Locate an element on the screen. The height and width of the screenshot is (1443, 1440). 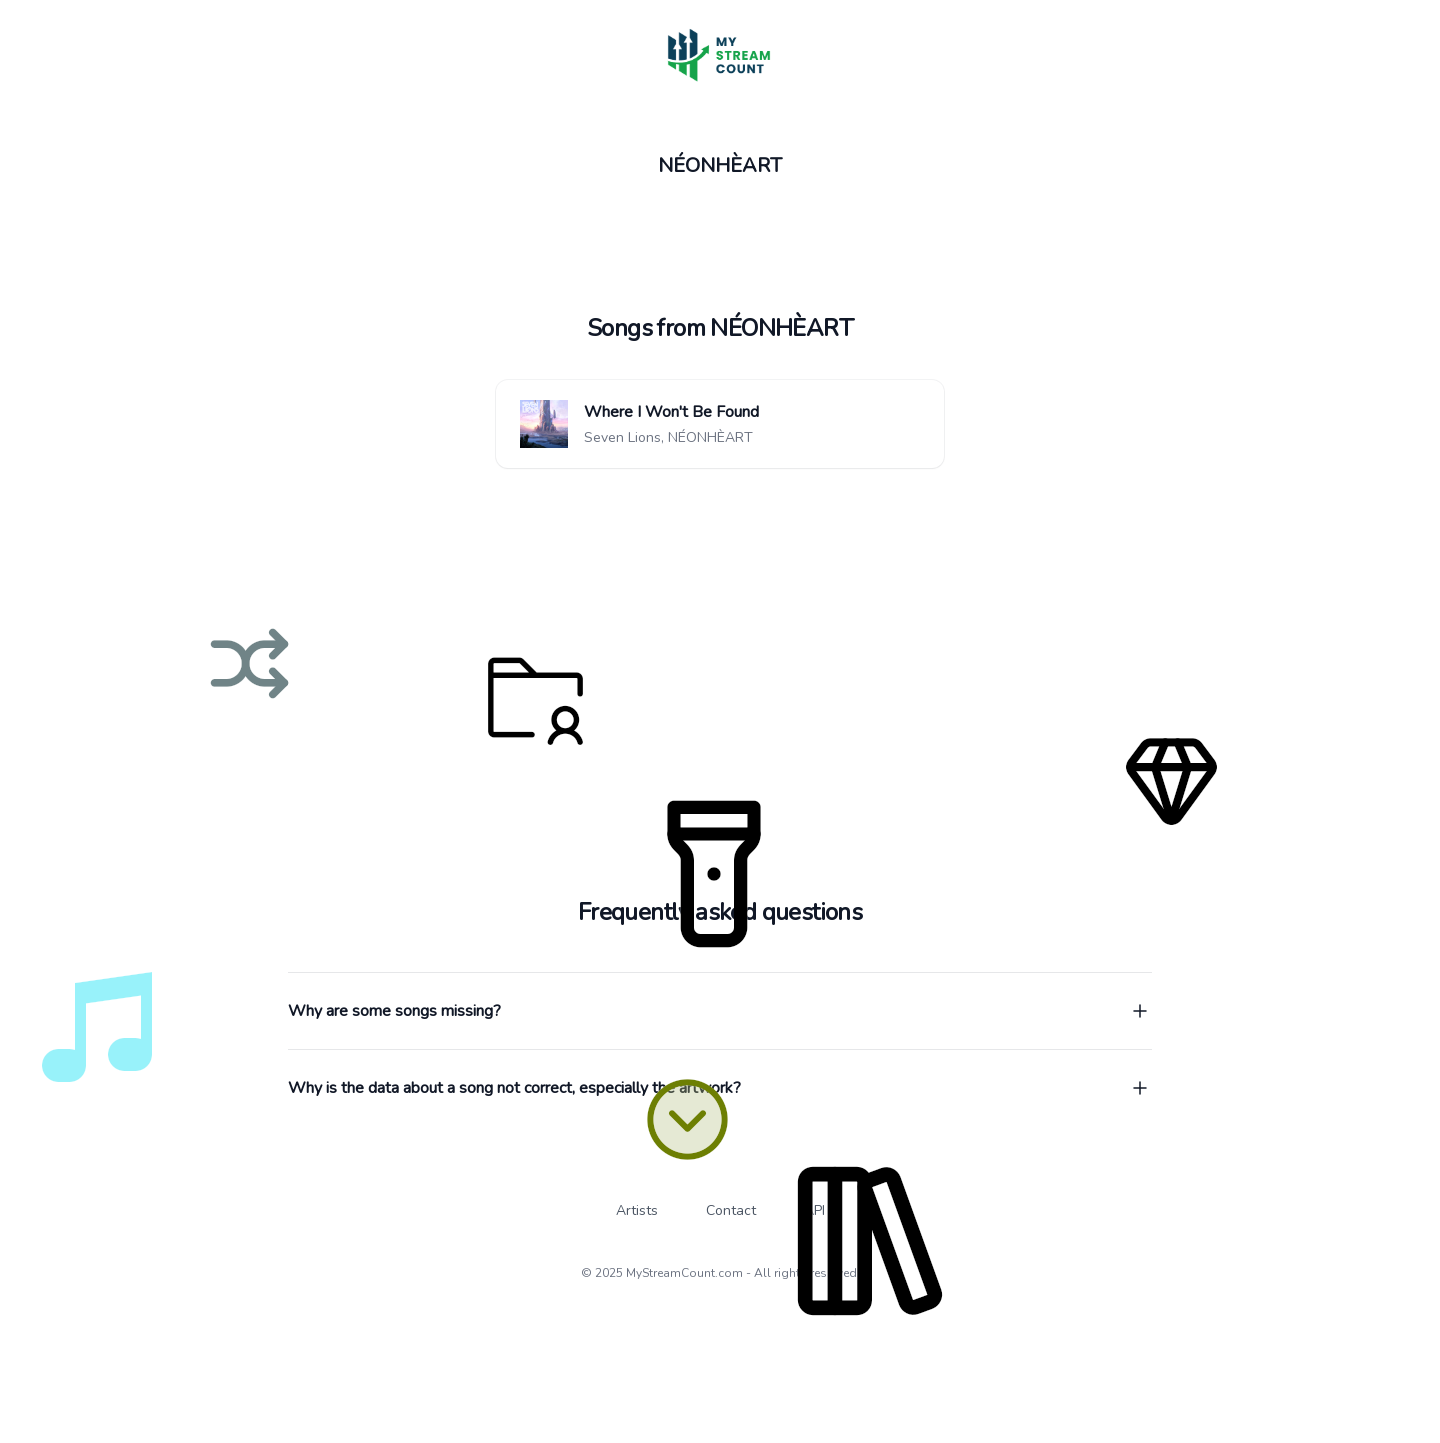
shuffle or randomize playback order is located at coordinates (249, 663).